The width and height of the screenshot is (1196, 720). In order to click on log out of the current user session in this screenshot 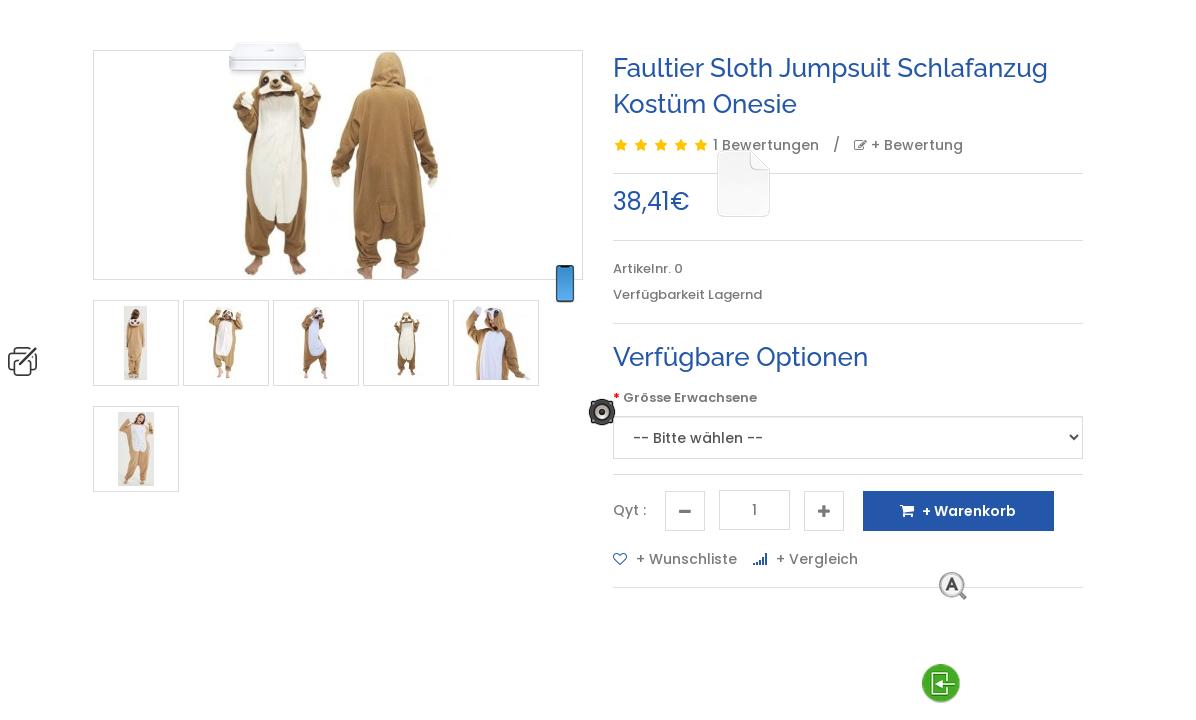, I will do `click(941, 683)`.